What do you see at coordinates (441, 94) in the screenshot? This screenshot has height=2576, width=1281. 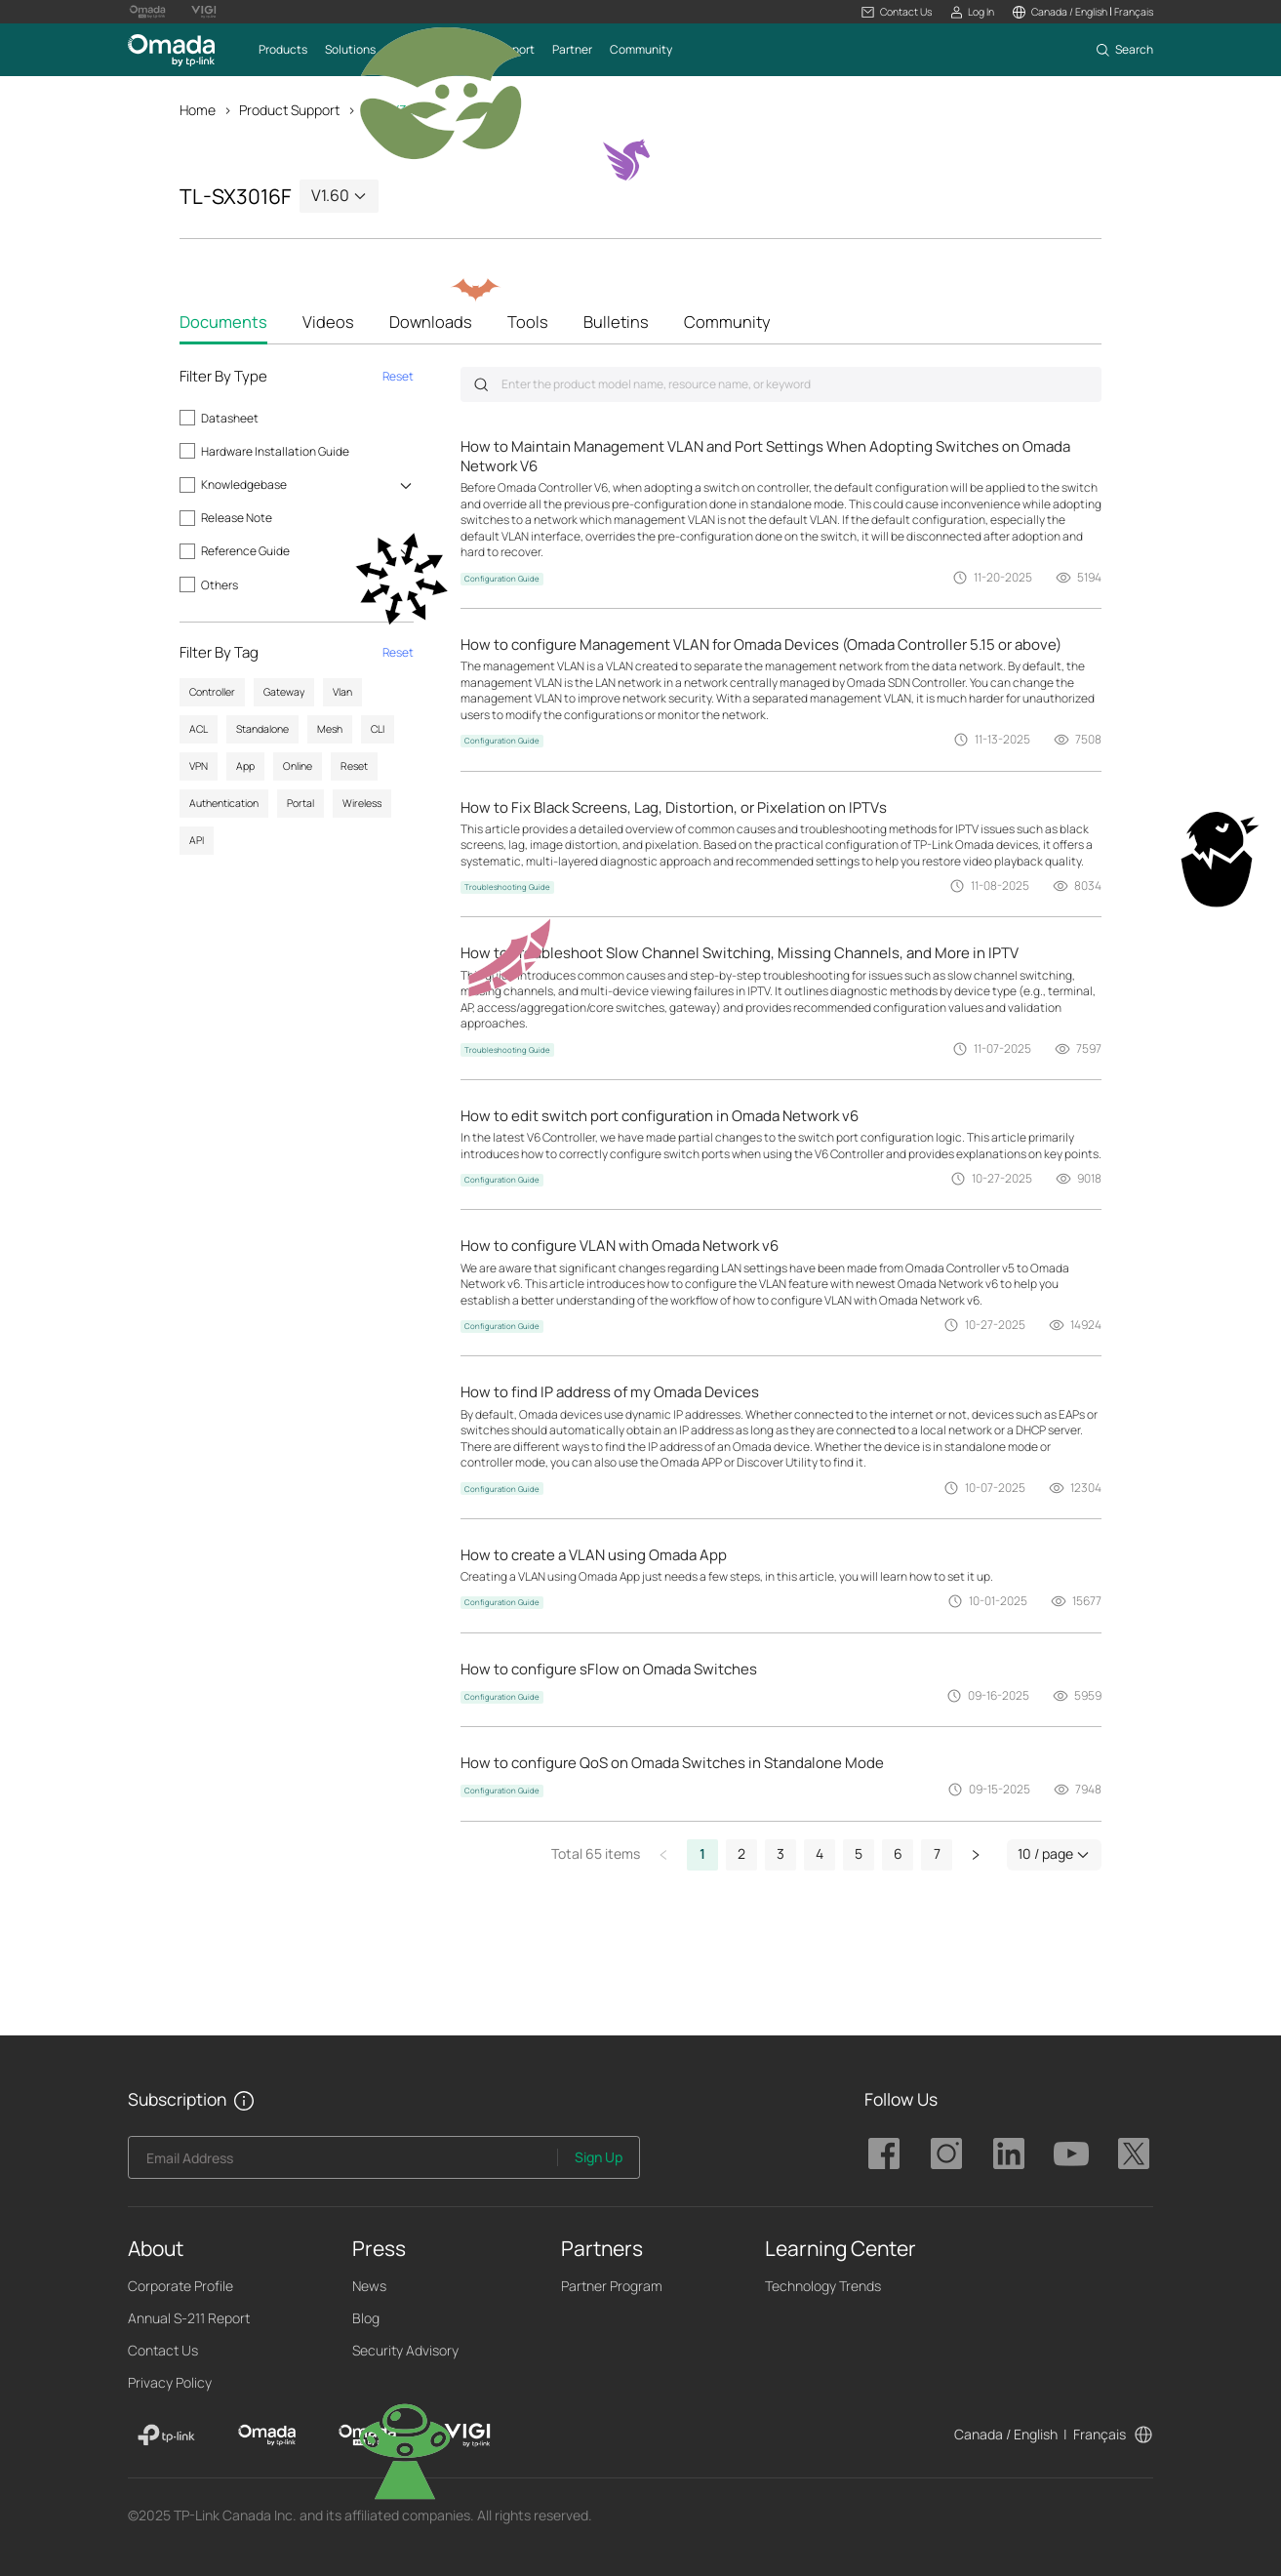 I see `crab character or creature in a game interface` at bounding box center [441, 94].